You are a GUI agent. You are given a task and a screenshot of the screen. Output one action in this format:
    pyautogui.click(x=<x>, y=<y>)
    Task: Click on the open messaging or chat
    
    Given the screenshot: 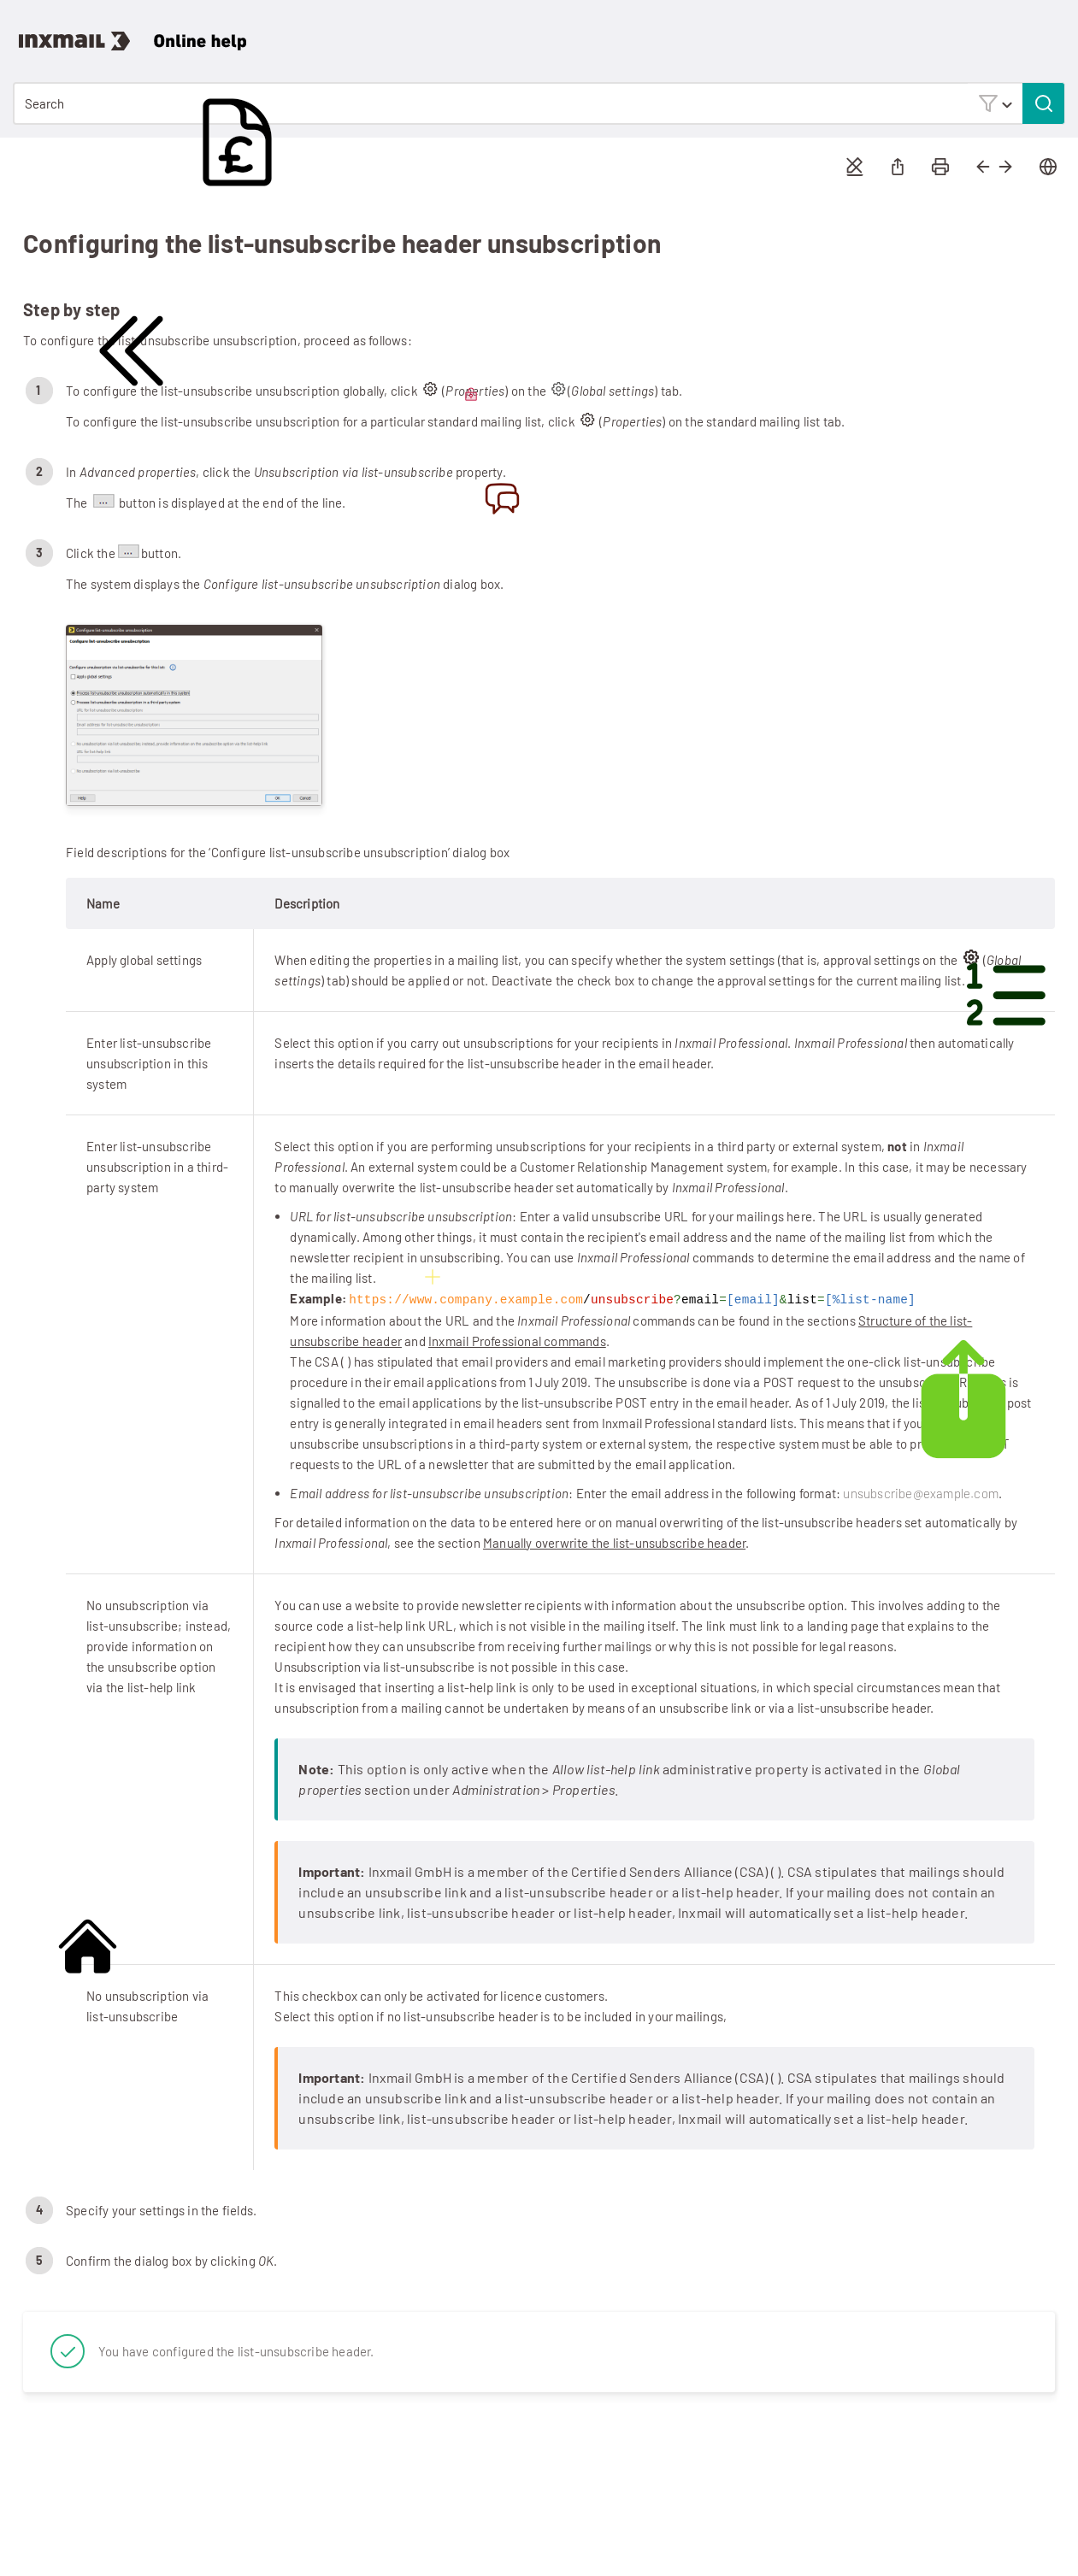 What is the action you would take?
    pyautogui.click(x=502, y=498)
    